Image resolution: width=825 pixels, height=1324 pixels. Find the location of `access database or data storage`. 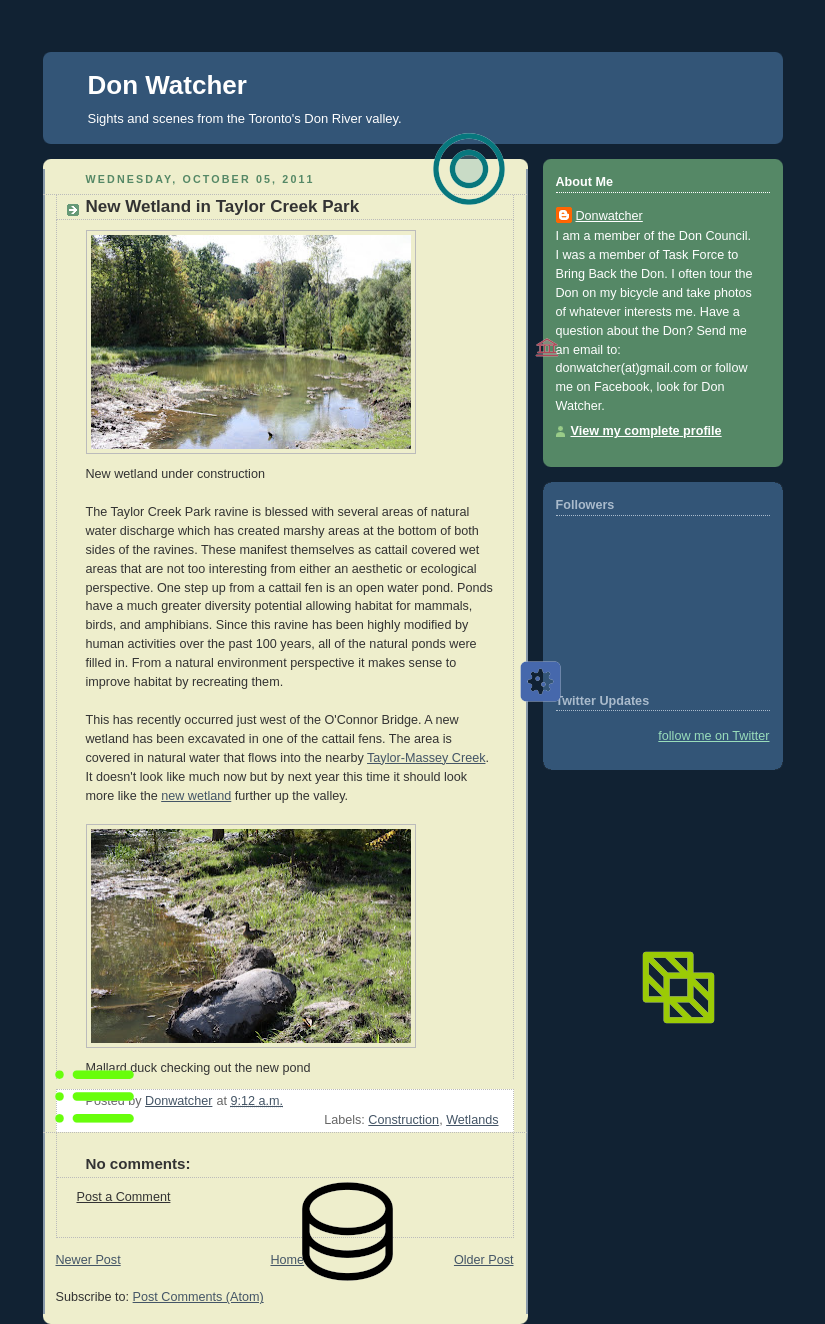

access database or data storage is located at coordinates (347, 1231).